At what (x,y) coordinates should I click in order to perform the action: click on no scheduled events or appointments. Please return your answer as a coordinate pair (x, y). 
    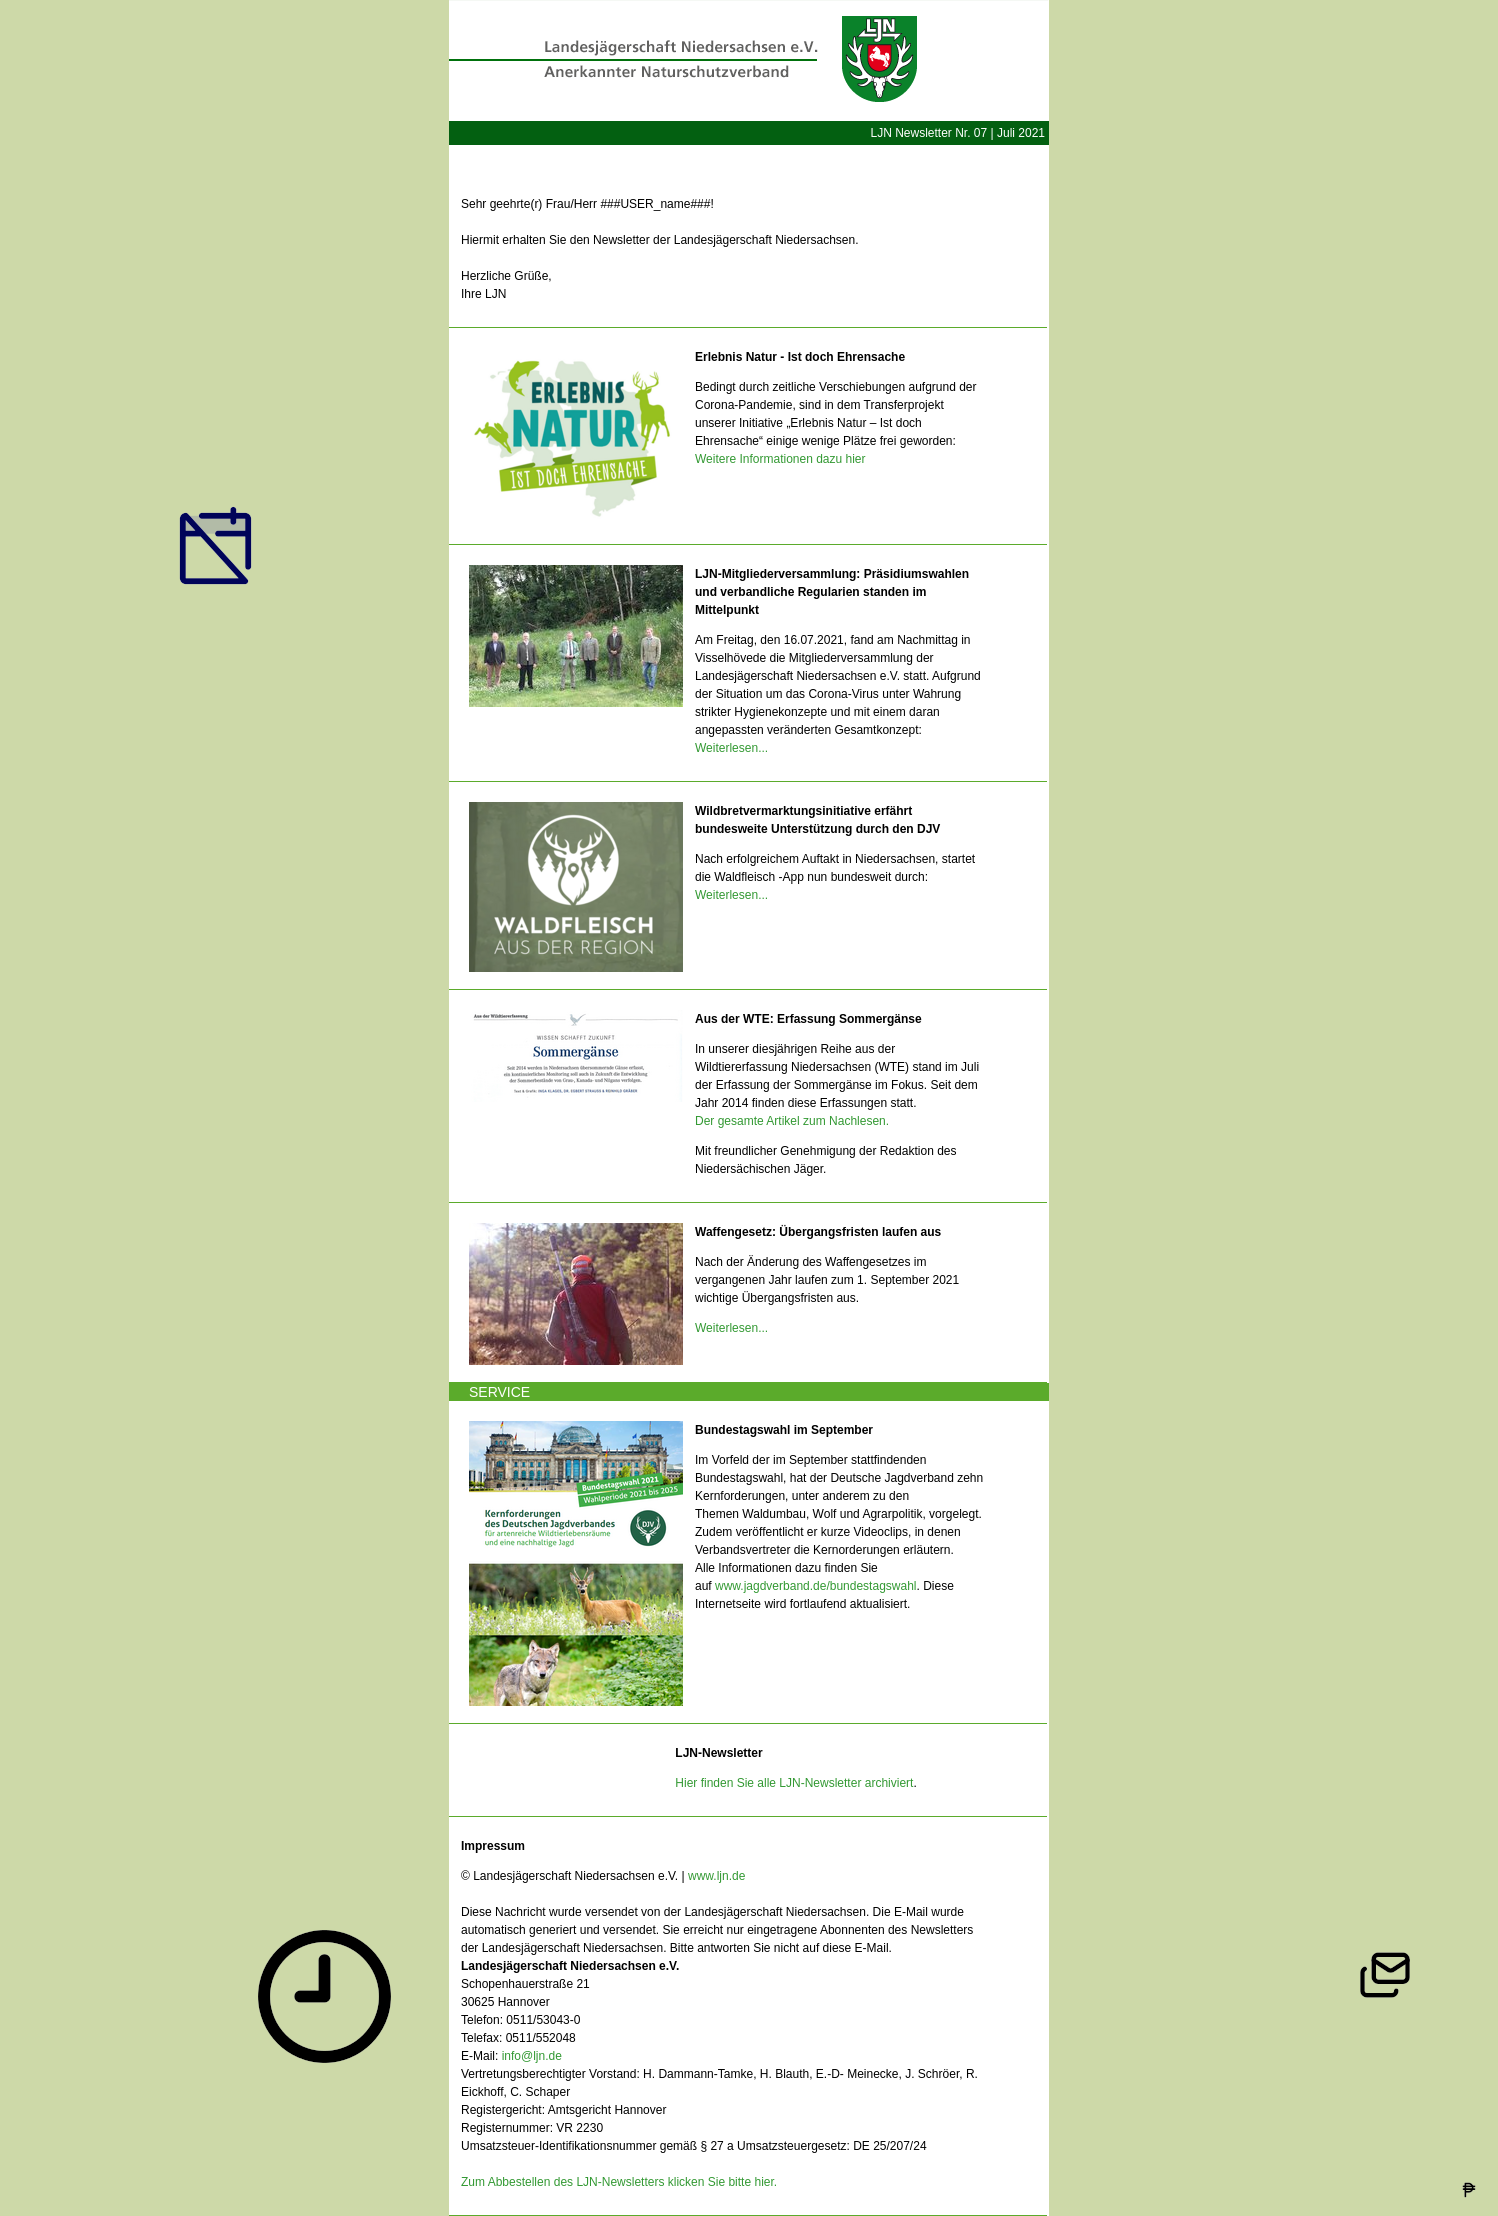
    Looking at the image, I should click on (215, 548).